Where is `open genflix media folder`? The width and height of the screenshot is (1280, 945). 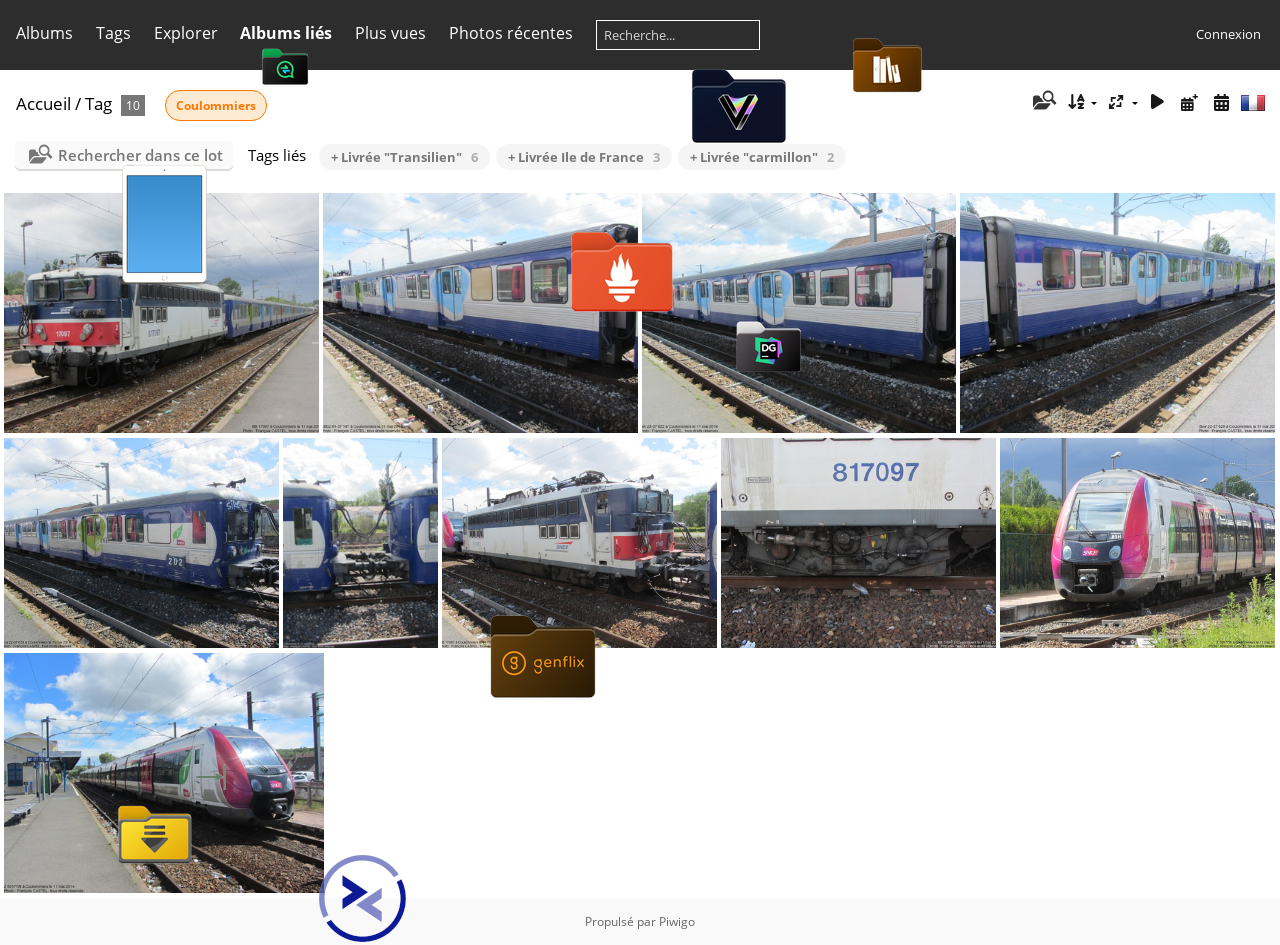 open genflix media folder is located at coordinates (542, 659).